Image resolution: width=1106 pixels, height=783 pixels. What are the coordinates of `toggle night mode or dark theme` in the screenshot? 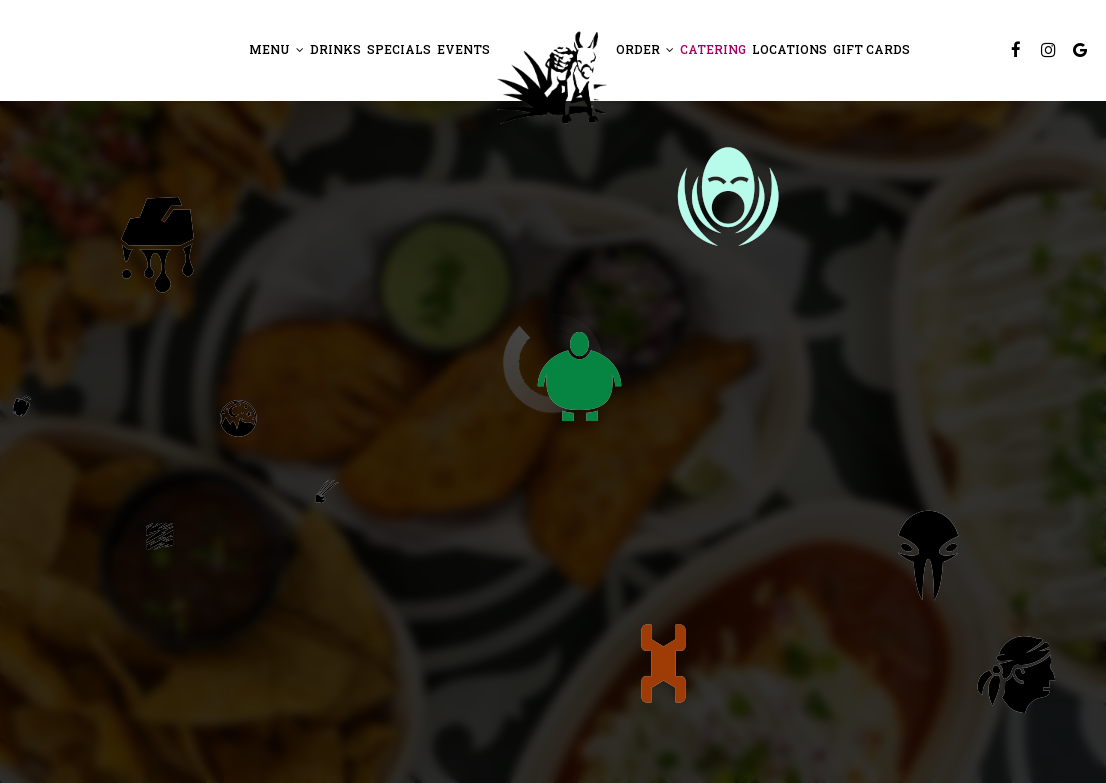 It's located at (238, 418).